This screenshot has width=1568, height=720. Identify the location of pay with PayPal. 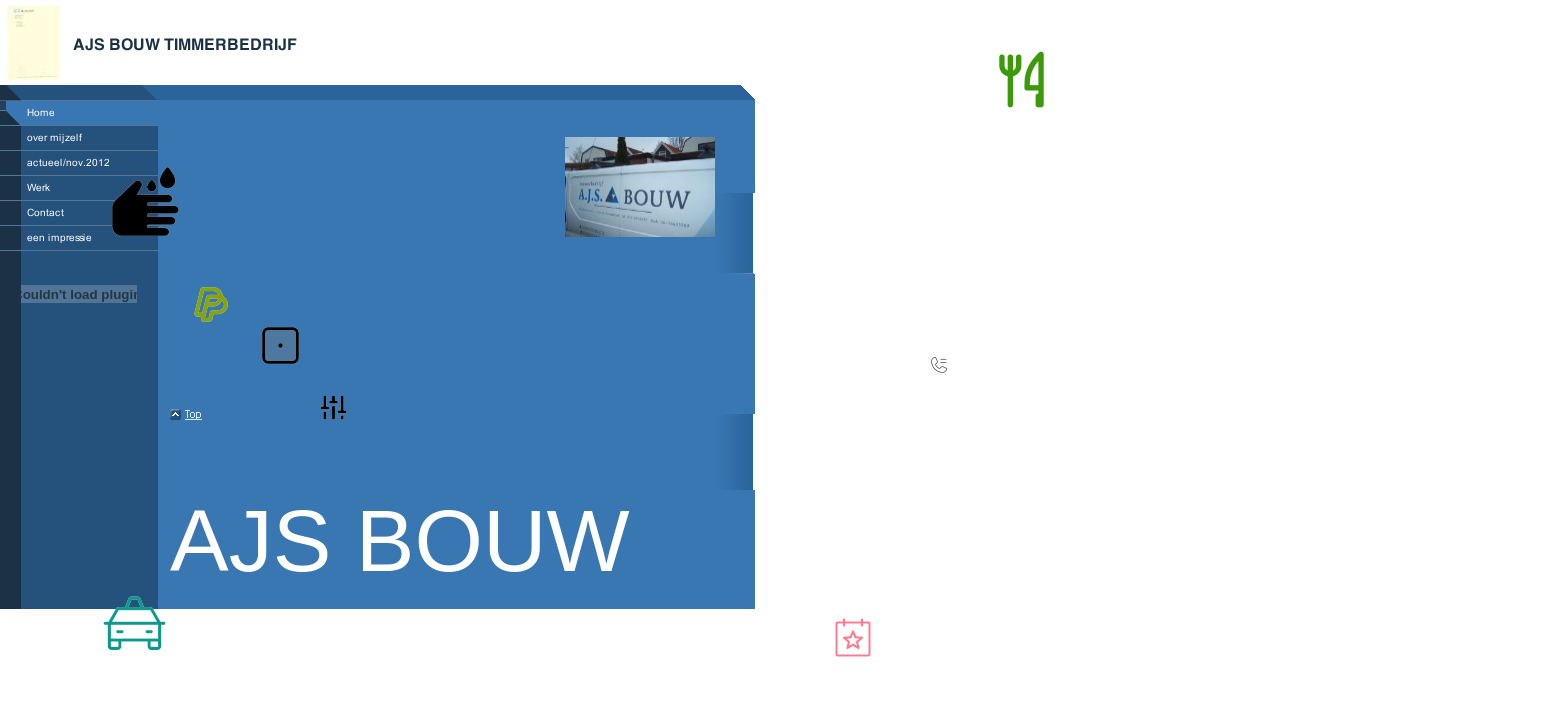
(210, 304).